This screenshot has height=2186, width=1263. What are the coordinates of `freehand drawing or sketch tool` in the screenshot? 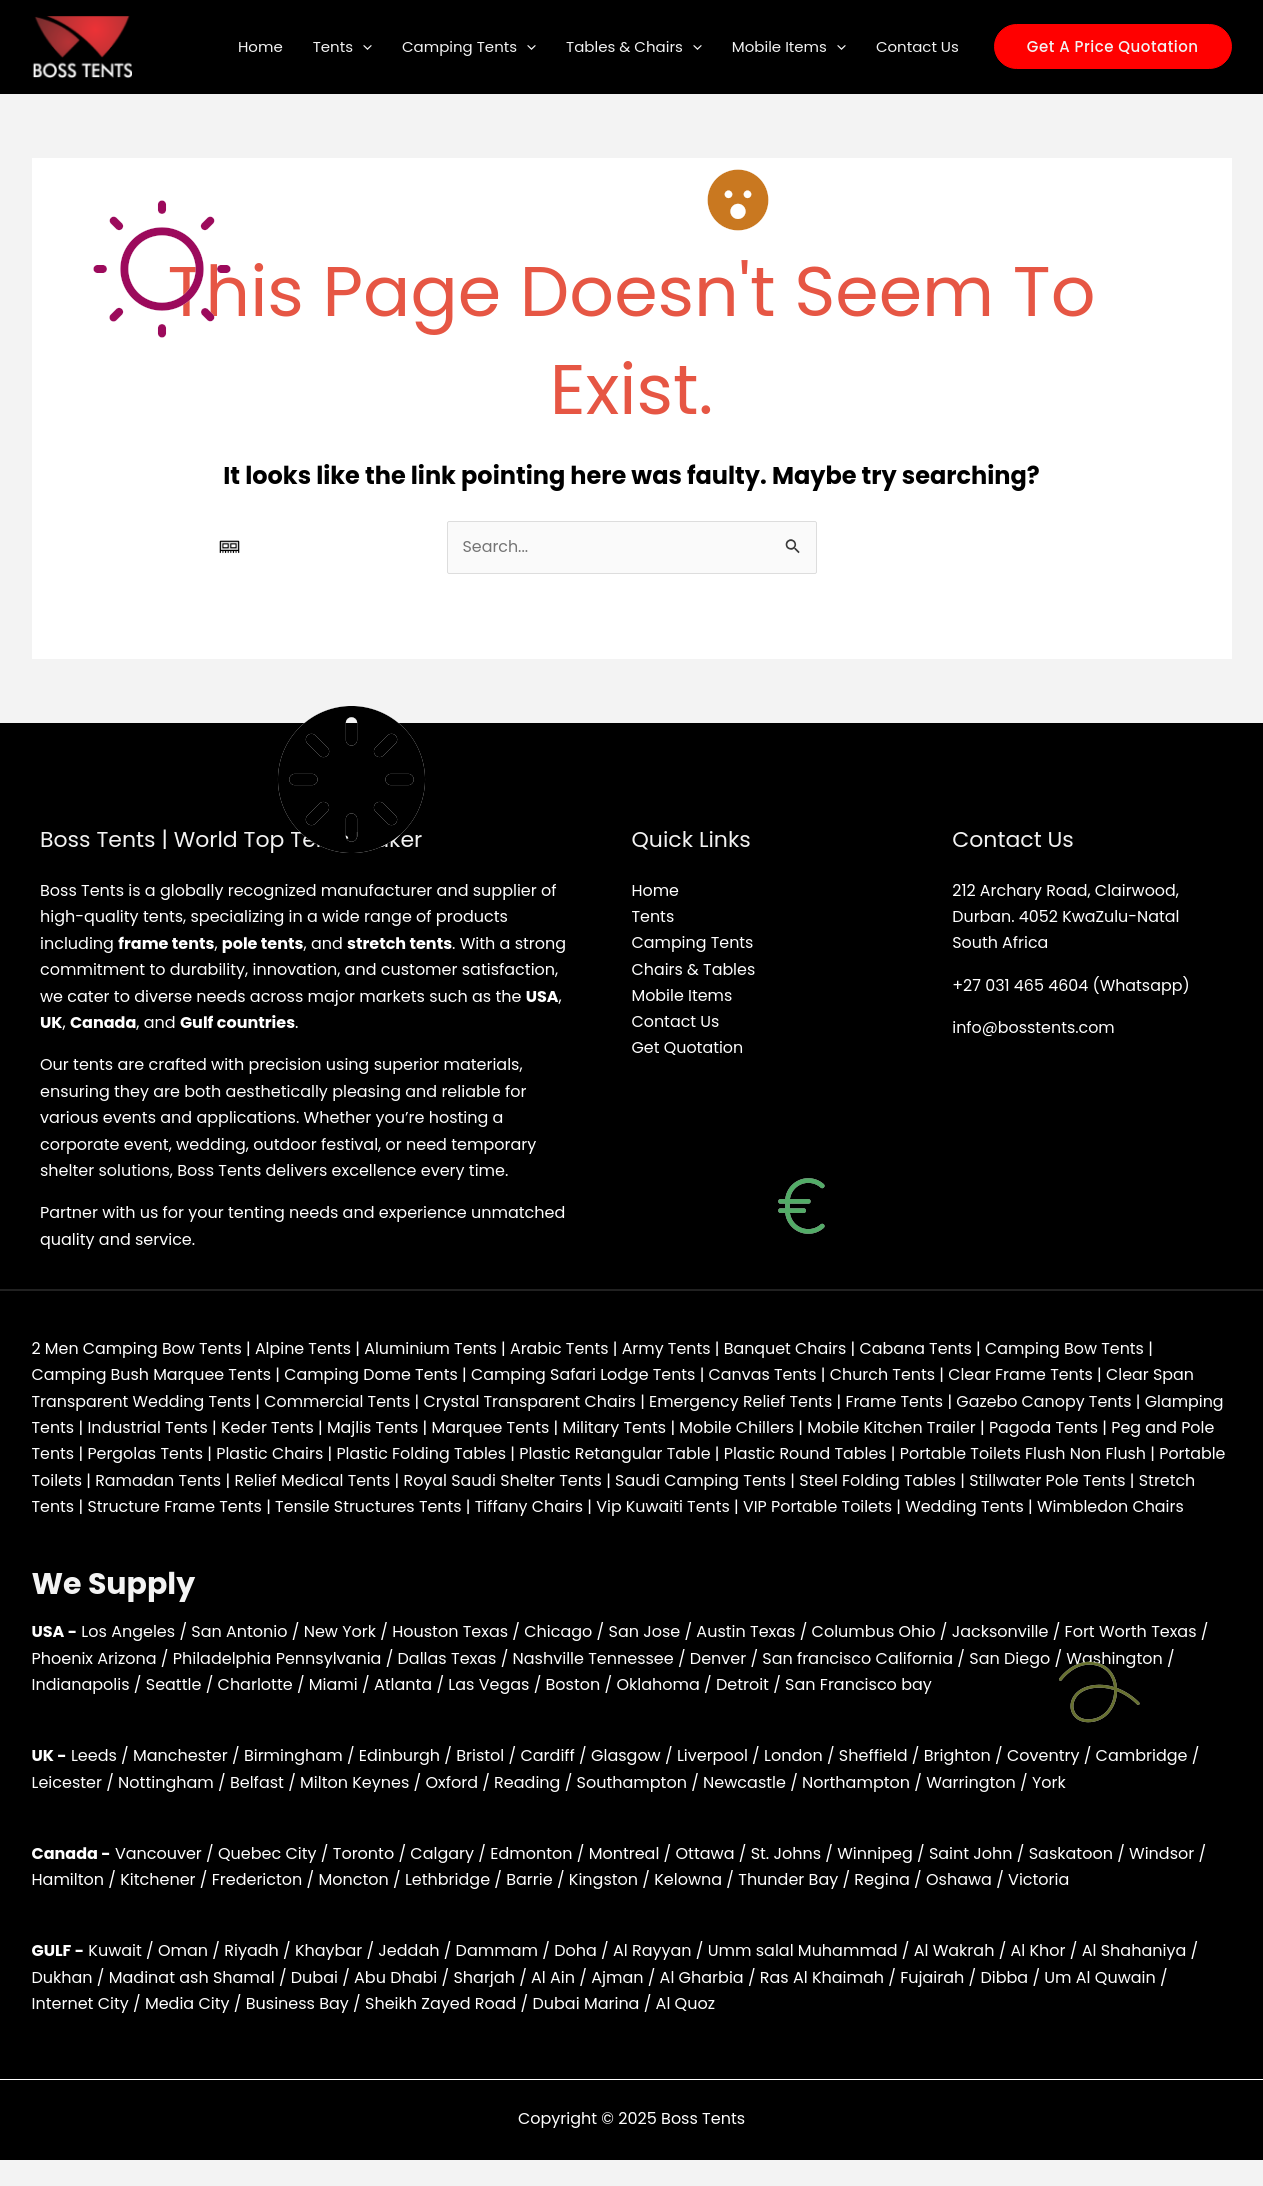 It's located at (1095, 1692).